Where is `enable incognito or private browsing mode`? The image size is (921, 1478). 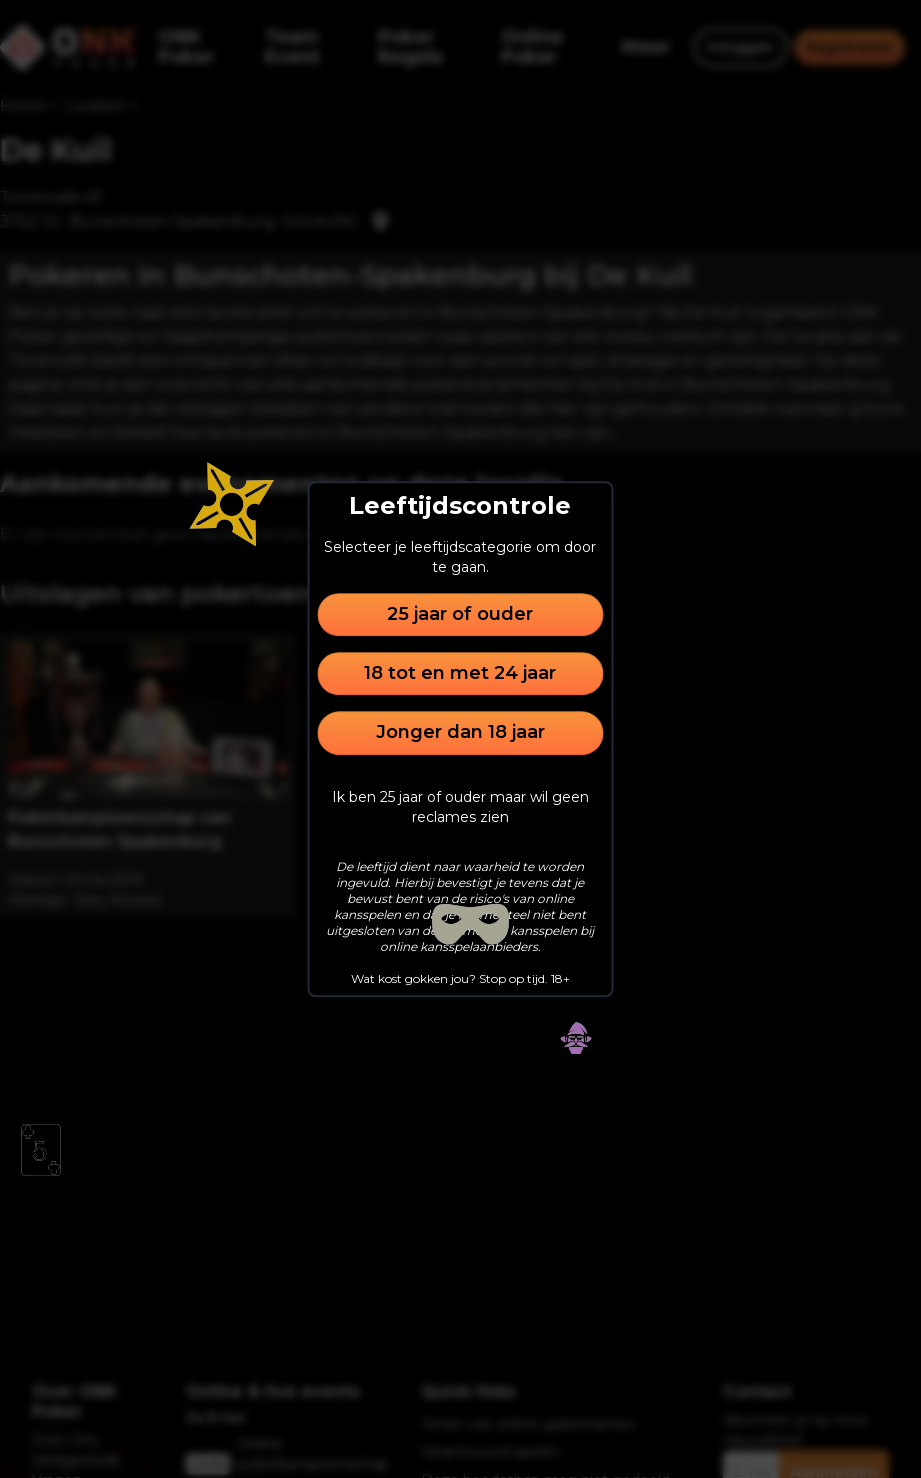 enable incognito or private browsing mode is located at coordinates (470, 925).